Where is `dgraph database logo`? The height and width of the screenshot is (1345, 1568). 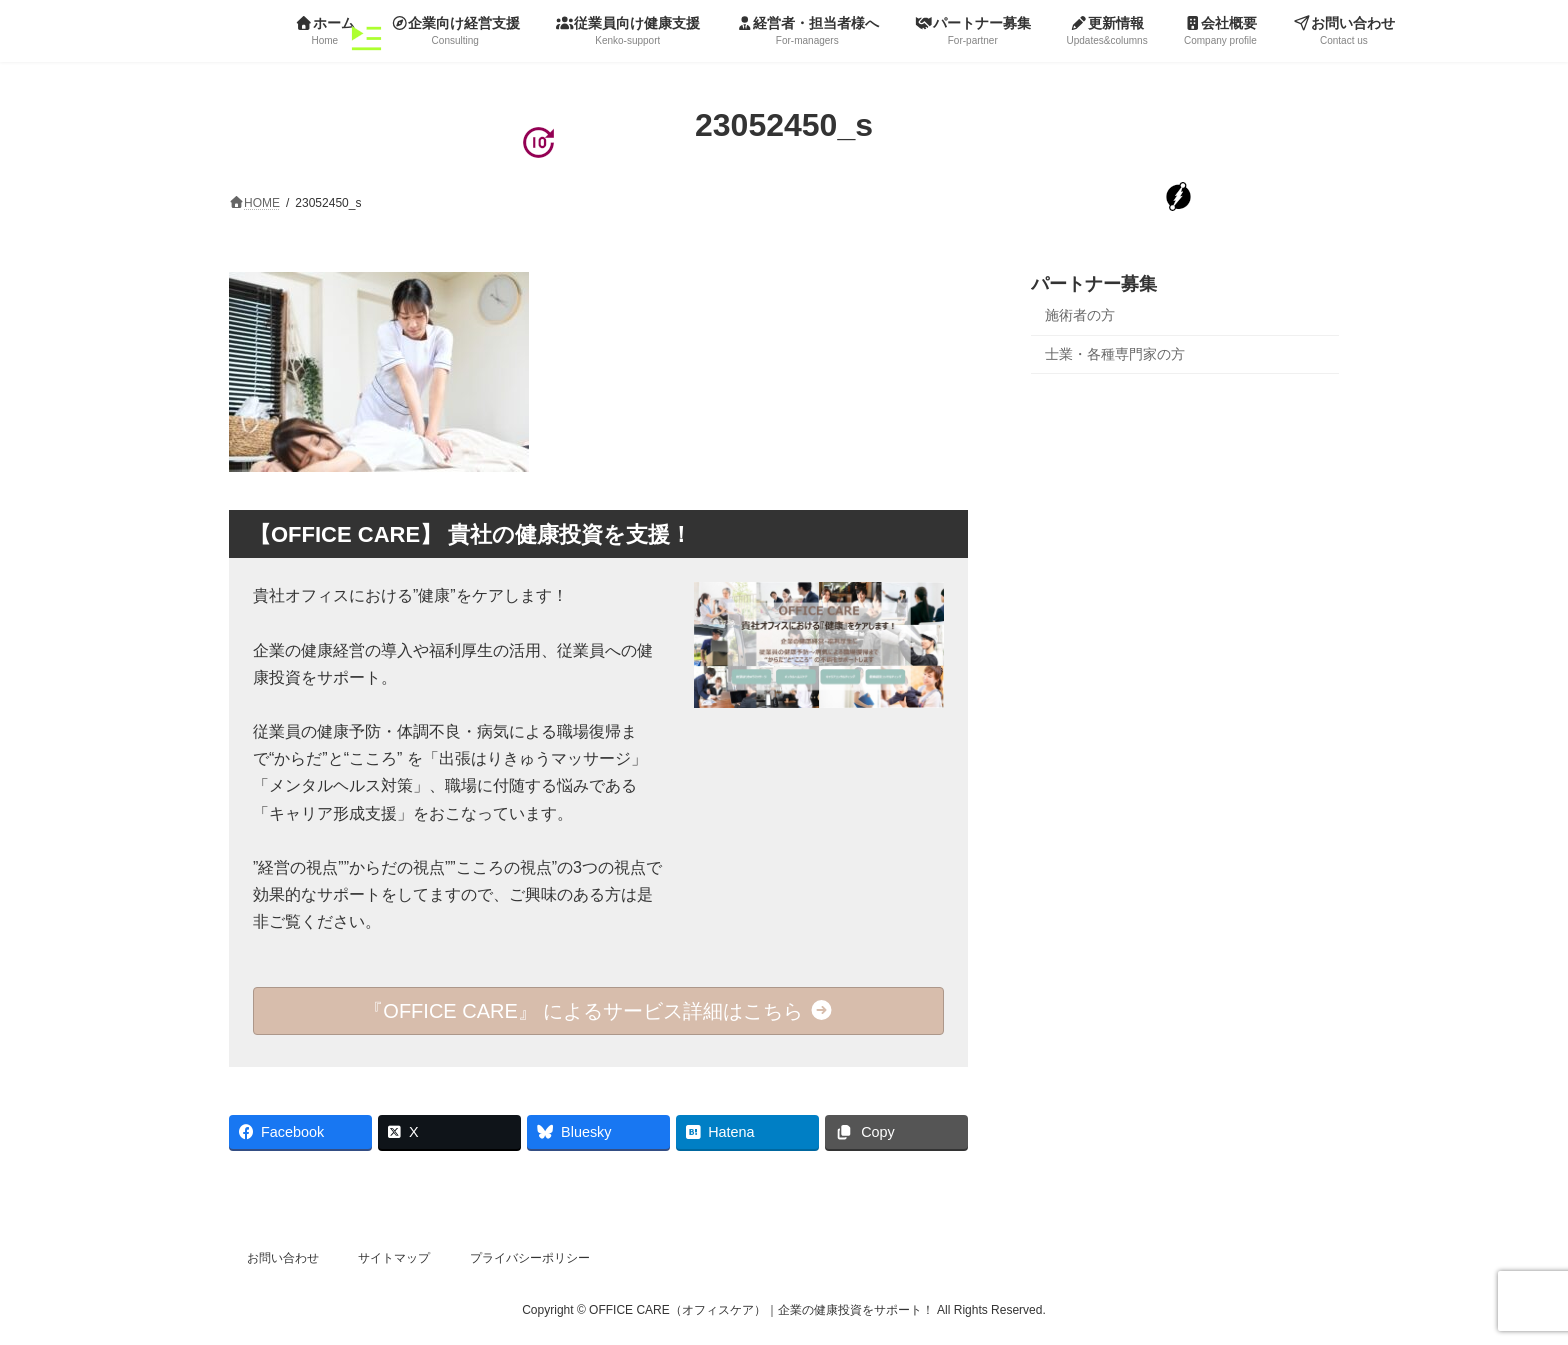
dgraph database logo is located at coordinates (1178, 196).